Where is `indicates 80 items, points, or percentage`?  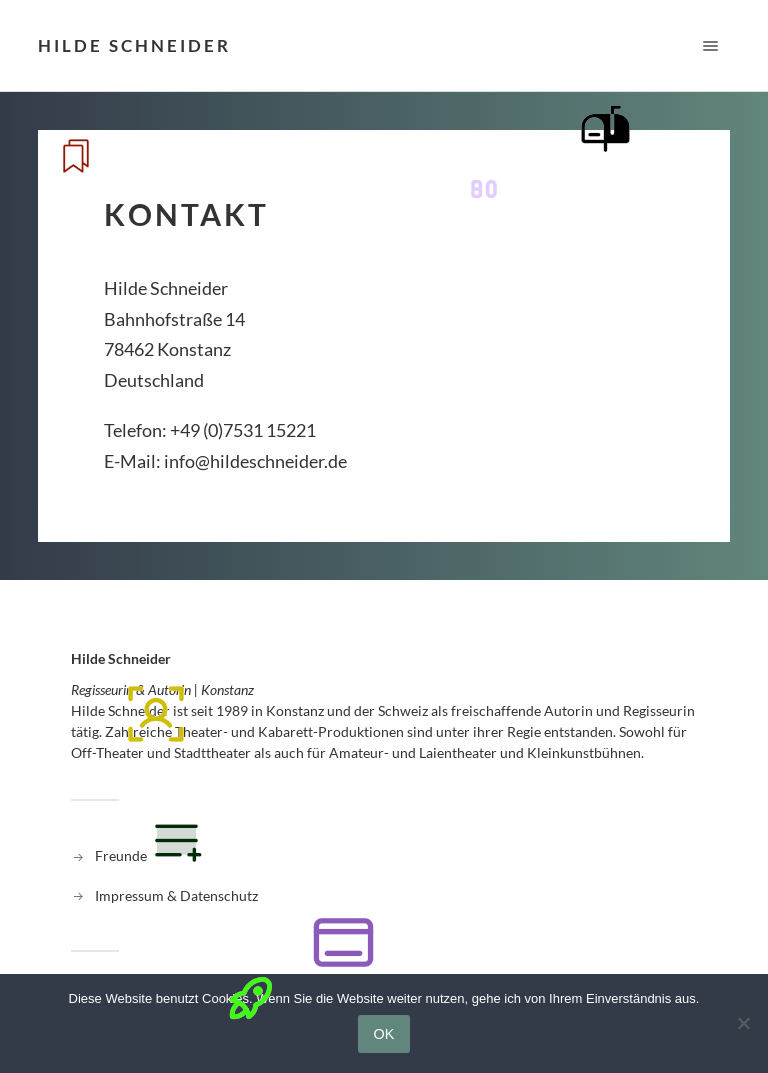
indicates 80 items, points, or percentage is located at coordinates (484, 189).